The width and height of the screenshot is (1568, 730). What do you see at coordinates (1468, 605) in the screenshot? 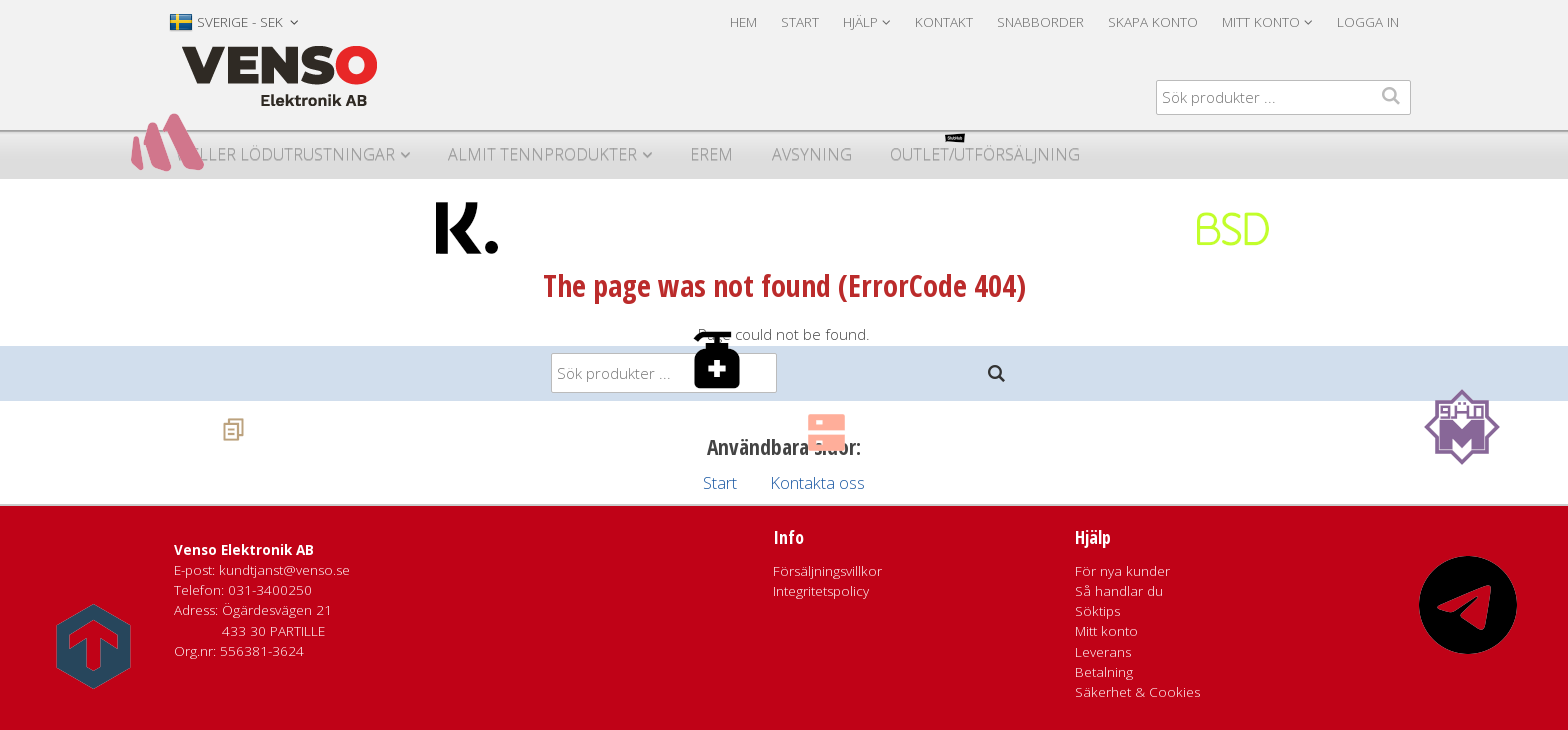
I see `open Telegram messaging app` at bounding box center [1468, 605].